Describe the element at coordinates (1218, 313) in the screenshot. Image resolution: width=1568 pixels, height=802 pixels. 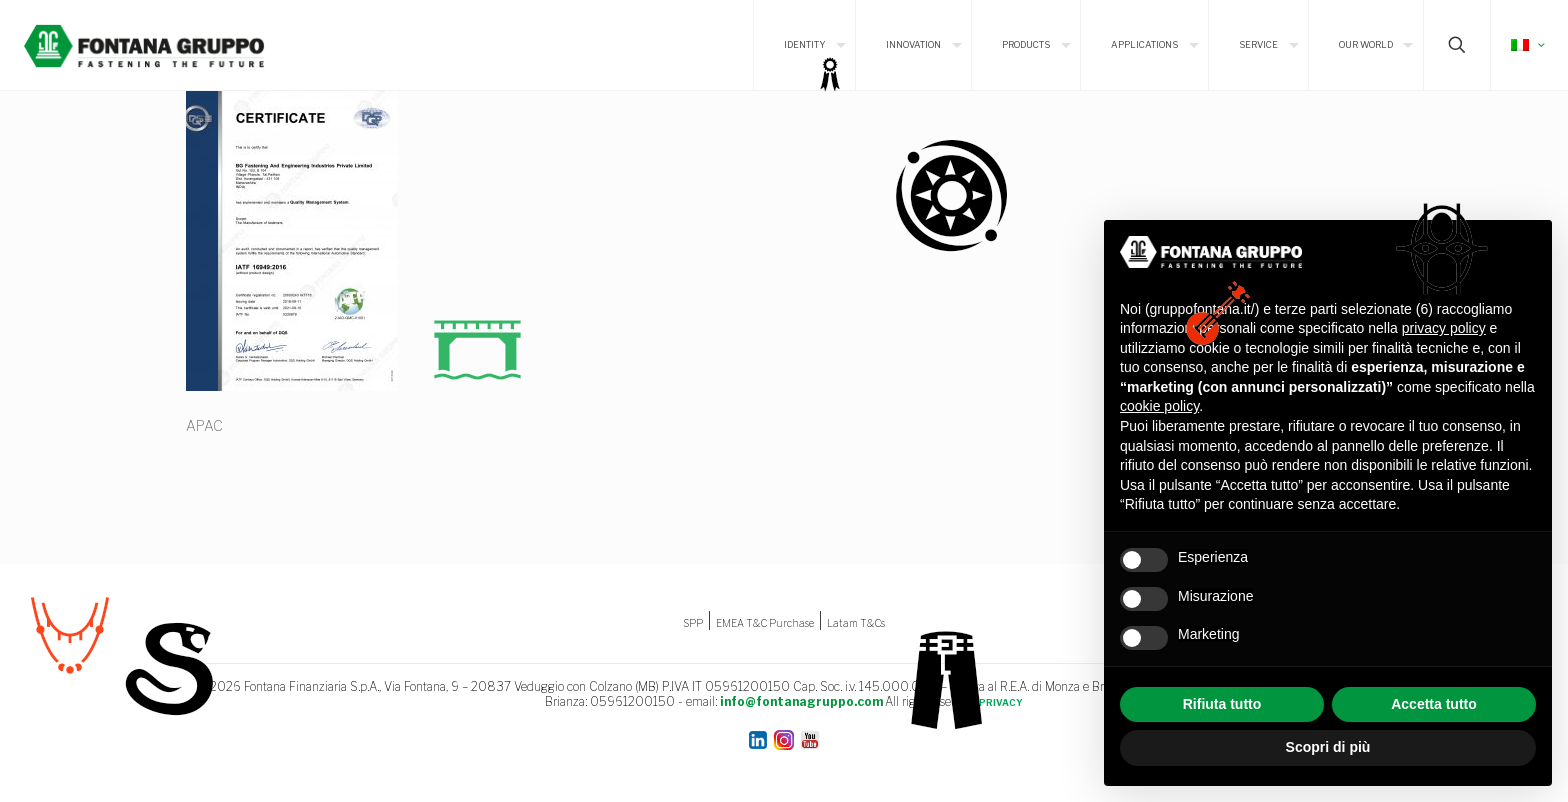
I see `access banjo or folk music content` at that location.